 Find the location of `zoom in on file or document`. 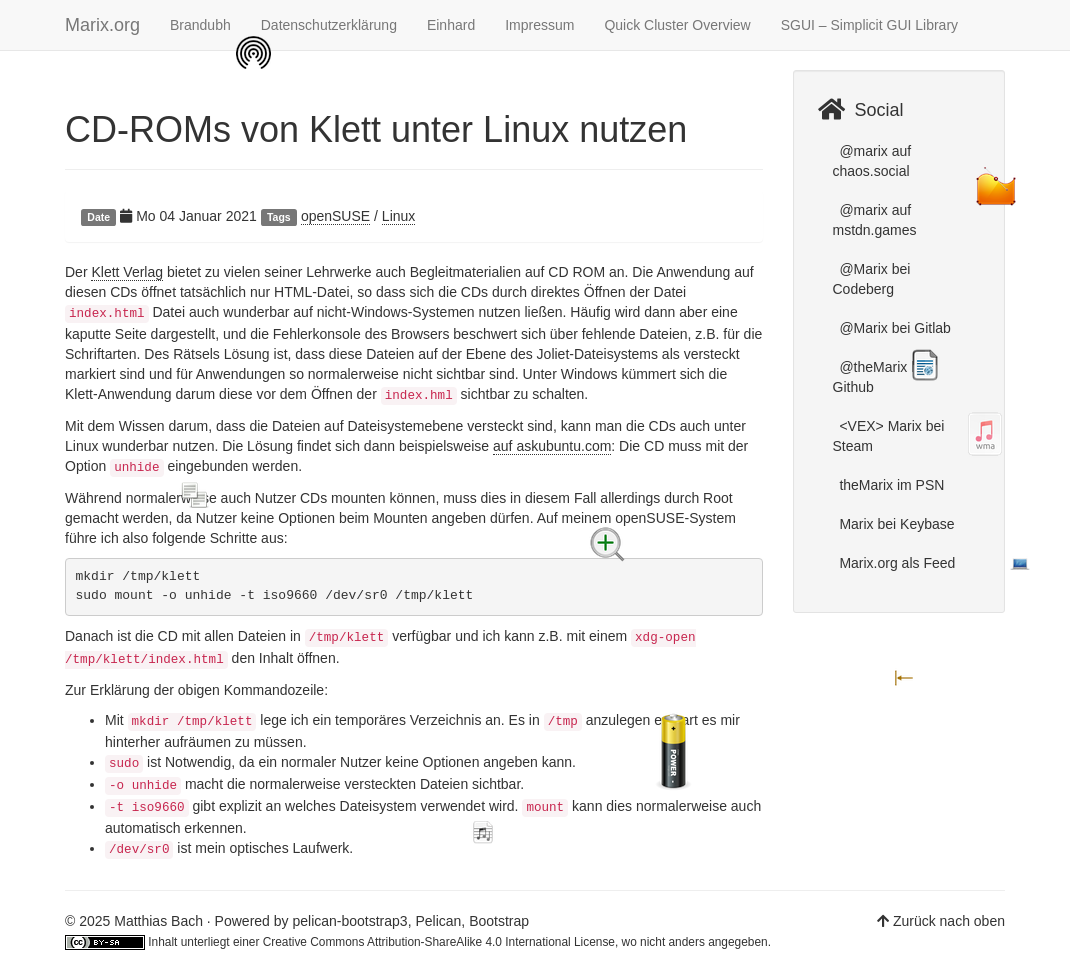

zoom in on file or document is located at coordinates (607, 544).